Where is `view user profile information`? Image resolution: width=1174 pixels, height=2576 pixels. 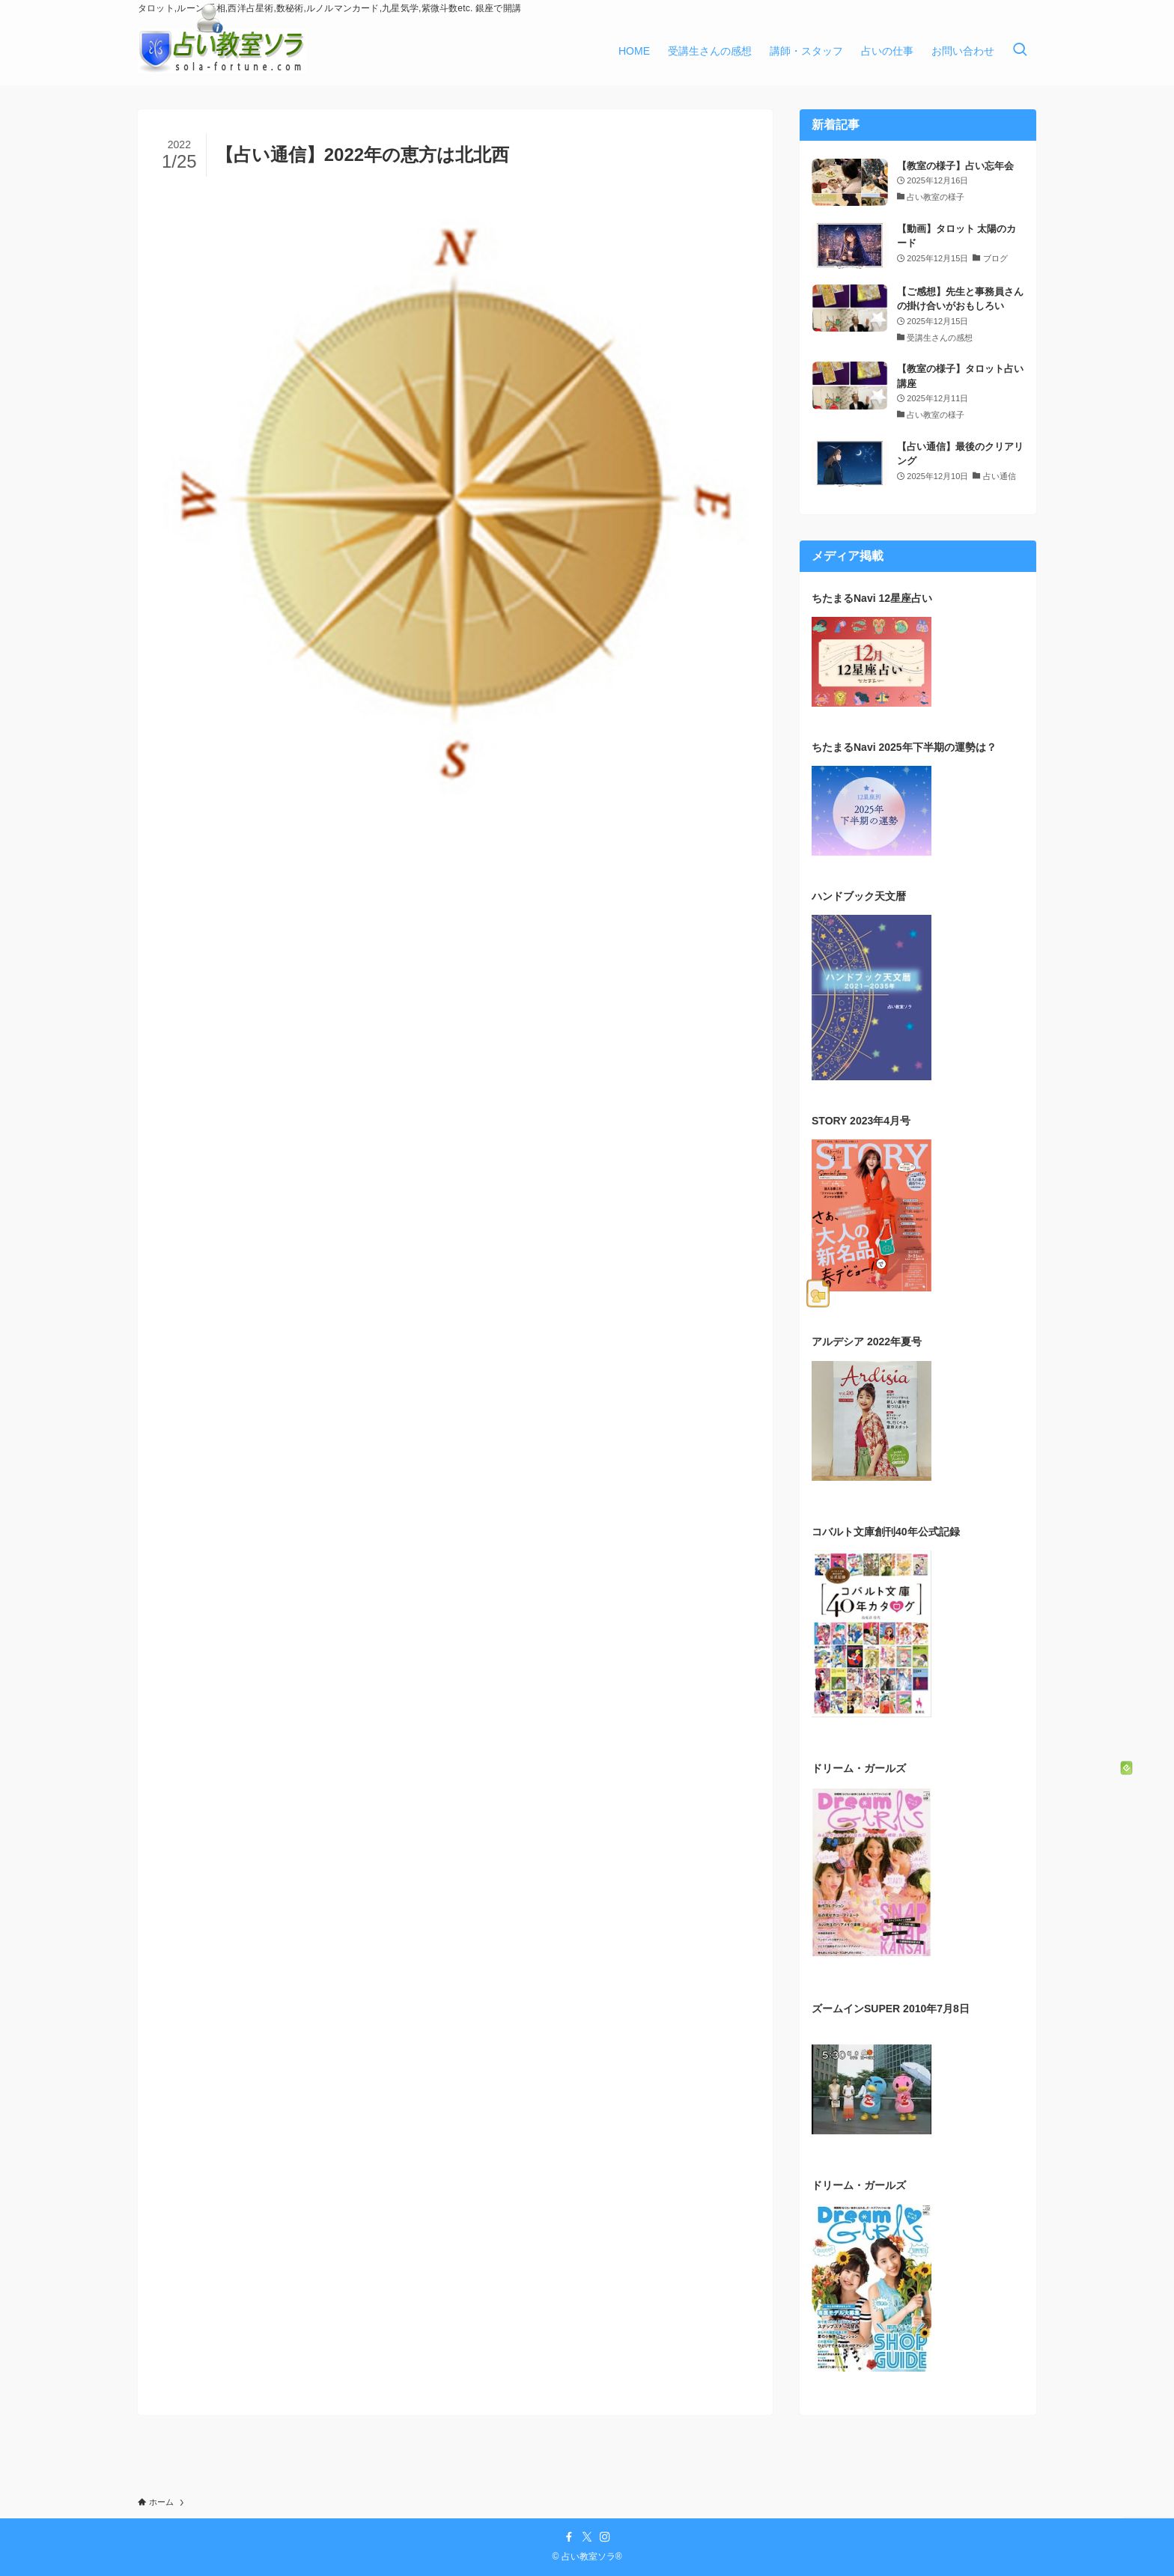 view user profile information is located at coordinates (209, 19).